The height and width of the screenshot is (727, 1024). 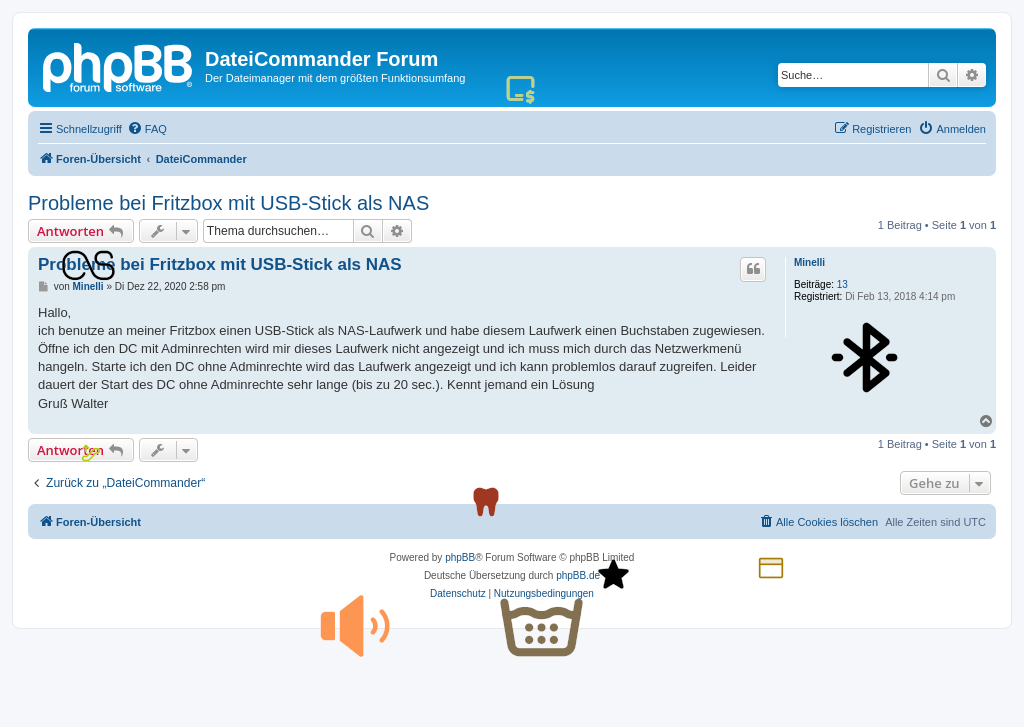 I want to click on add item to favorites, so click(x=613, y=574).